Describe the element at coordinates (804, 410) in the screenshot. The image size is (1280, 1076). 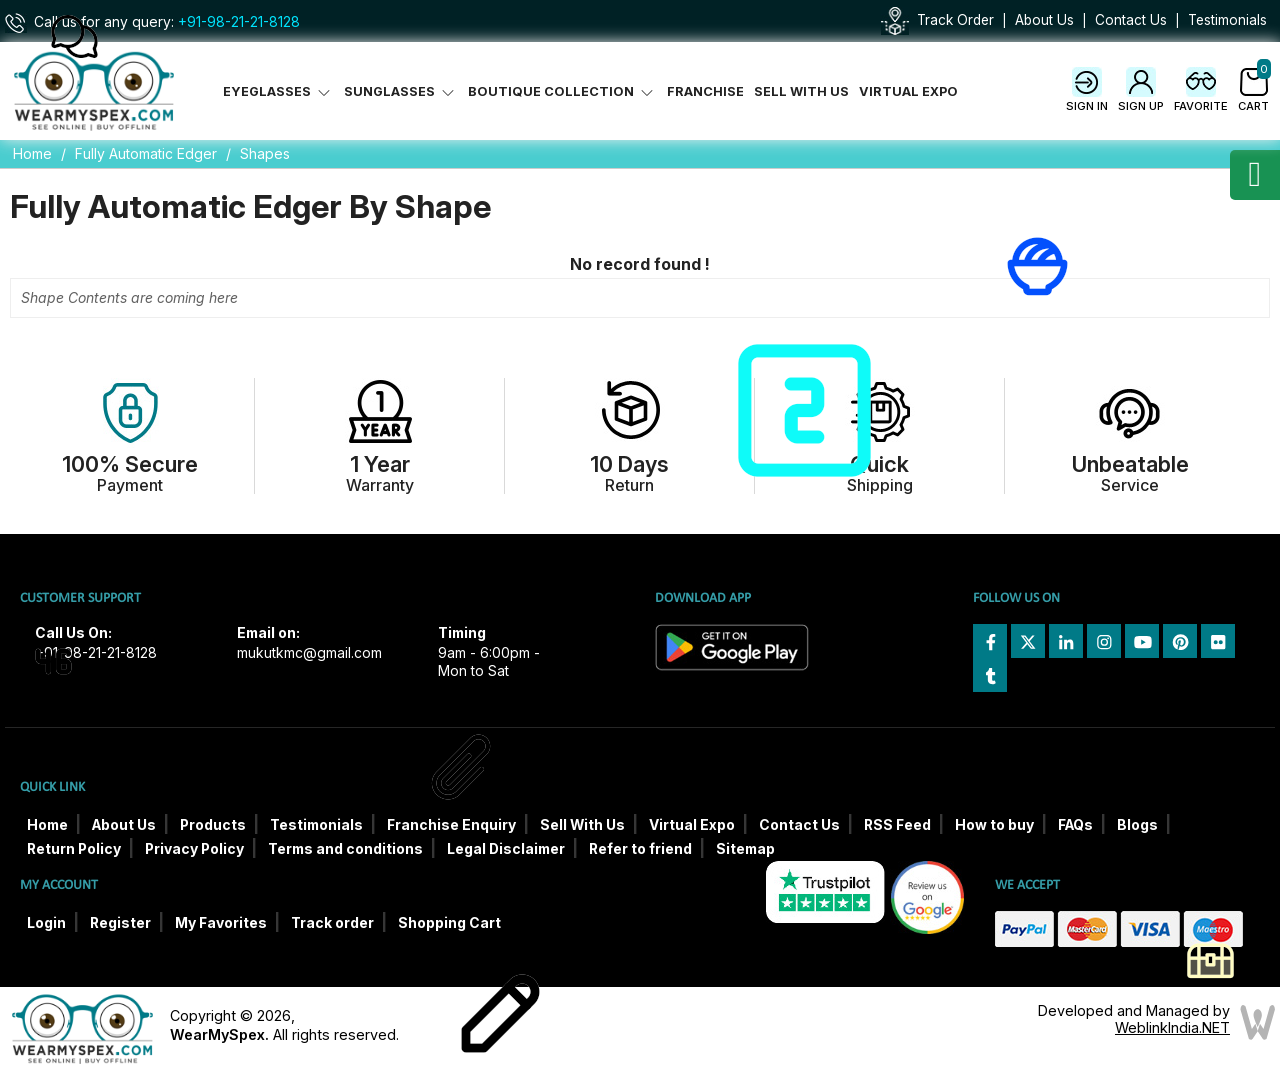
I see `indicates step 2 in a multi-step process` at that location.